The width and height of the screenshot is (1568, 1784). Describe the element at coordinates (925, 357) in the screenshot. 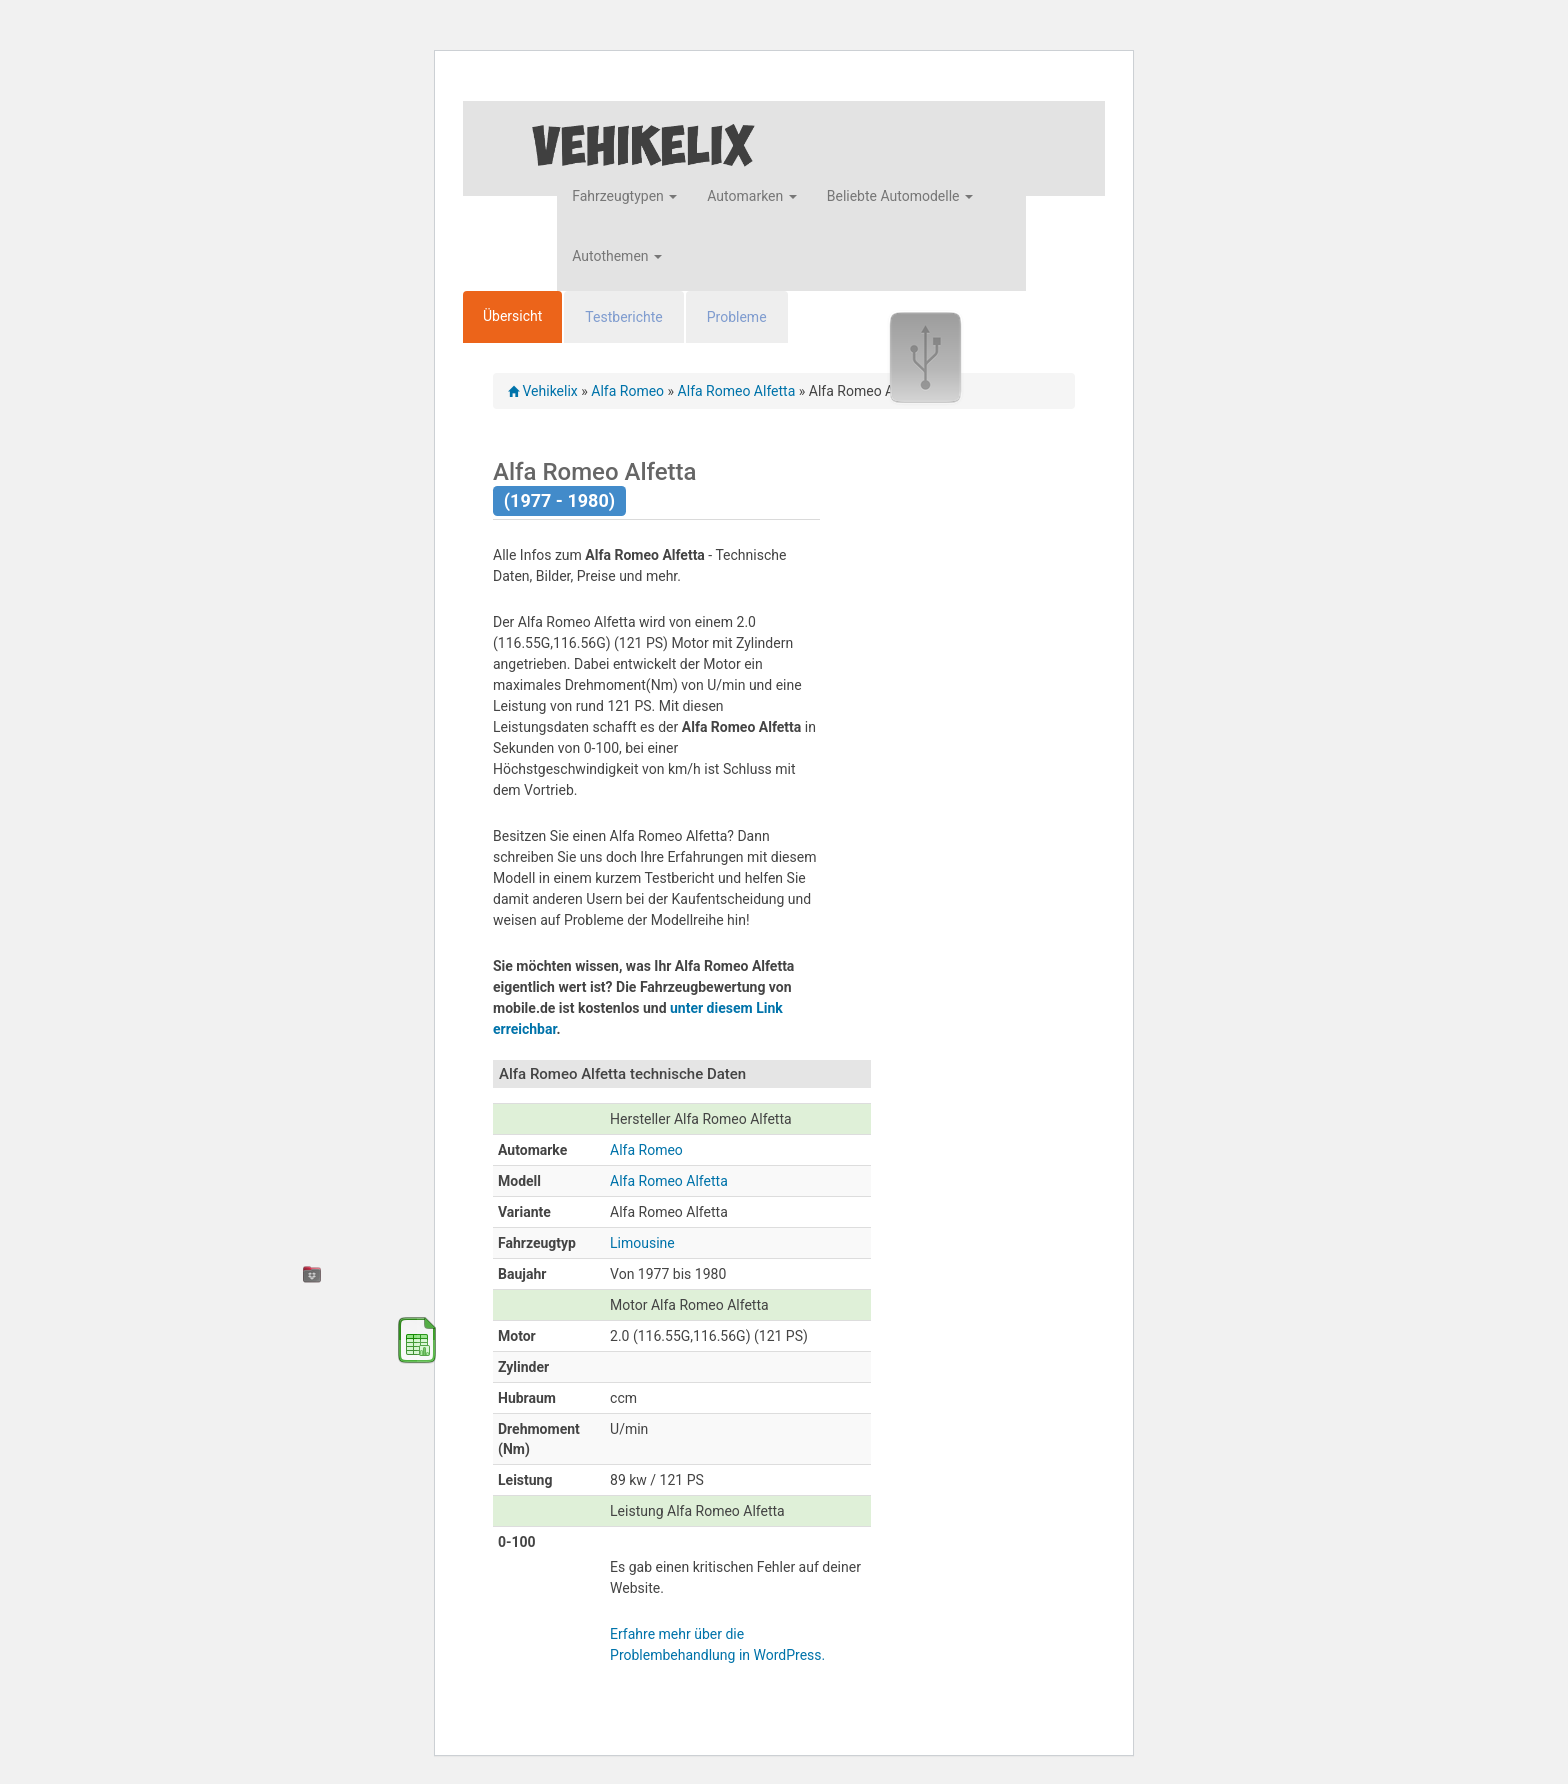

I see `access connected USB hard drive` at that location.